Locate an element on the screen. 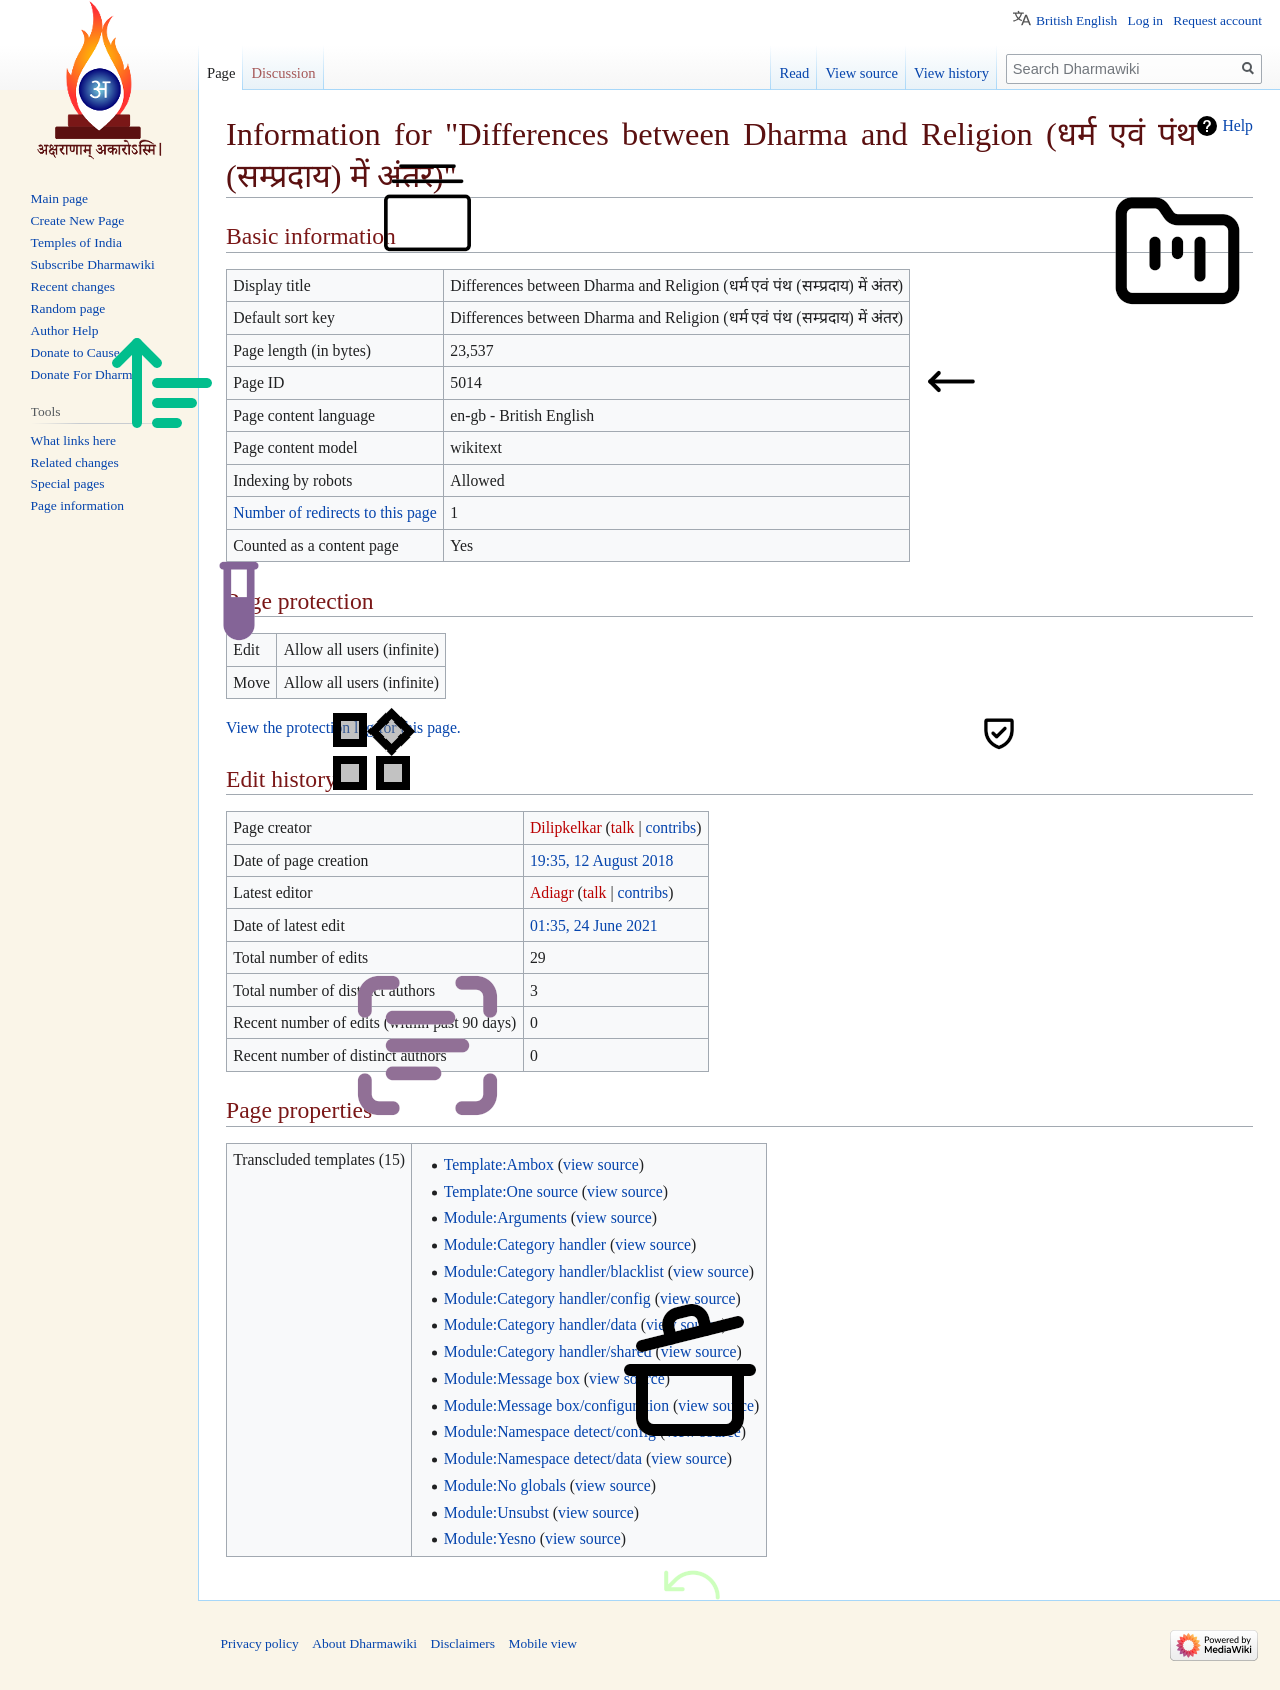  move item to the left is located at coordinates (951, 381).